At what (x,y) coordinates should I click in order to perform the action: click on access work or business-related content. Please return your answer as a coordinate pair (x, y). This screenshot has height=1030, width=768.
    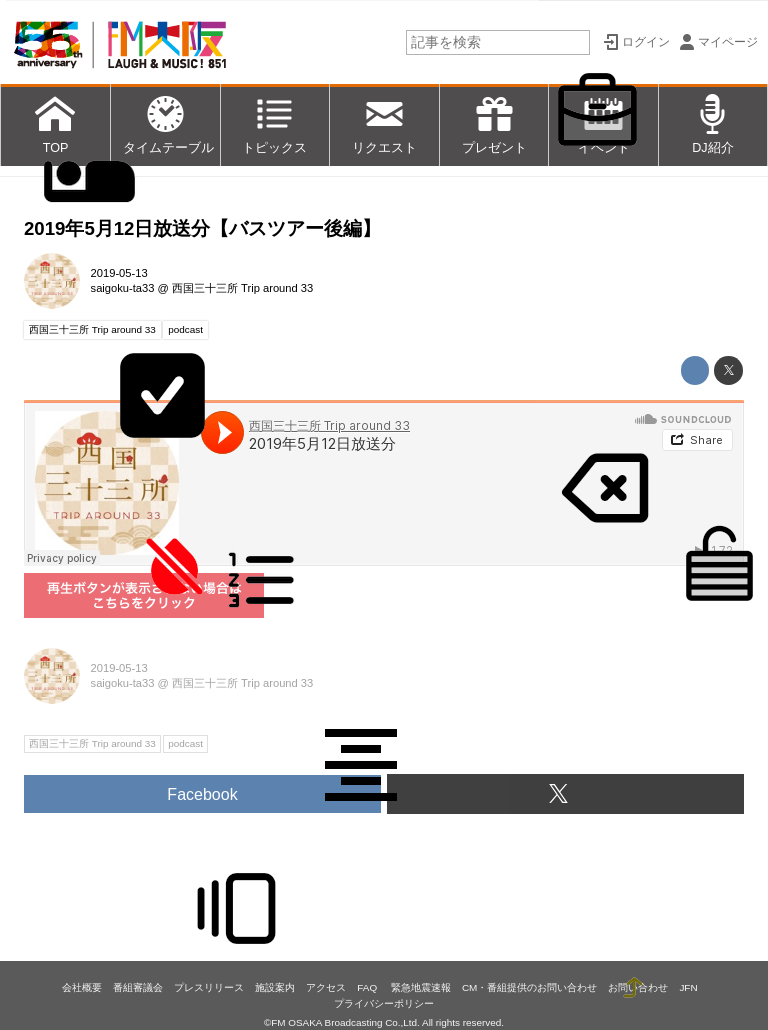
    Looking at the image, I should click on (597, 112).